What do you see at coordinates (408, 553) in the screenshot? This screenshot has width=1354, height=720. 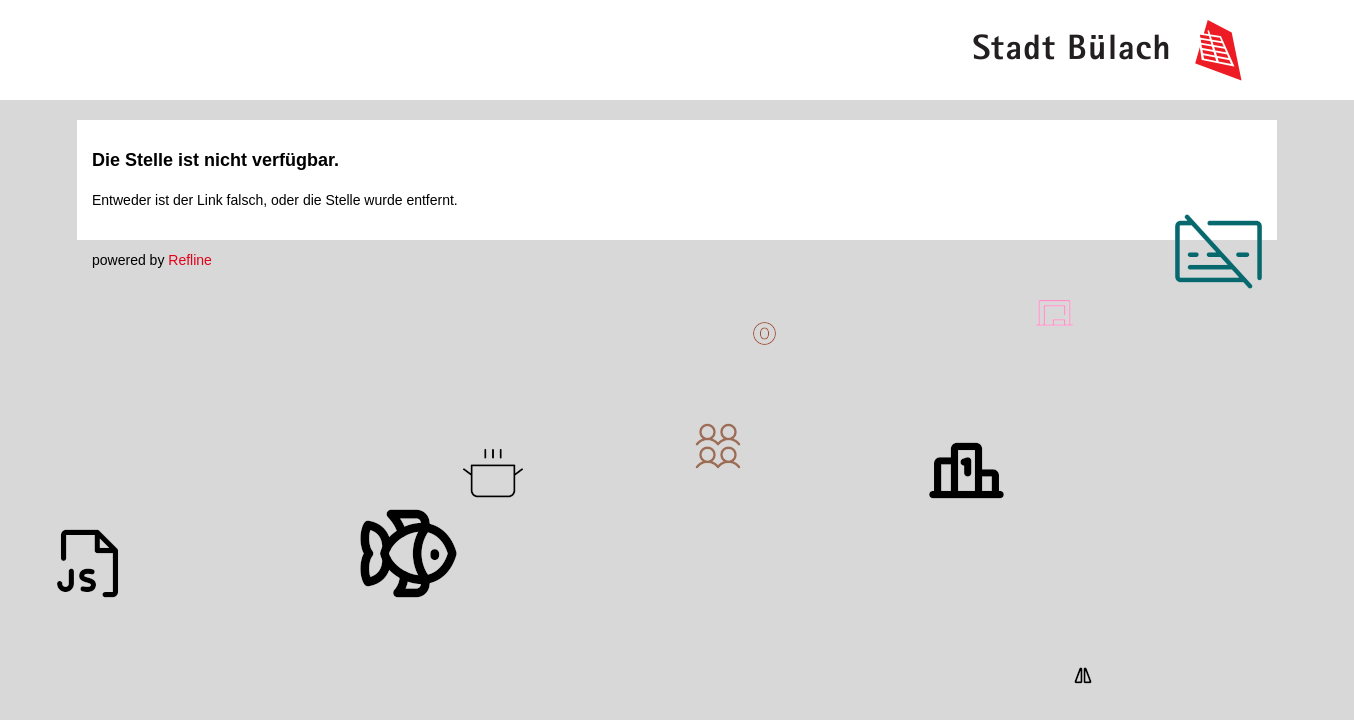 I see `access aquarium or fish-related features` at bounding box center [408, 553].